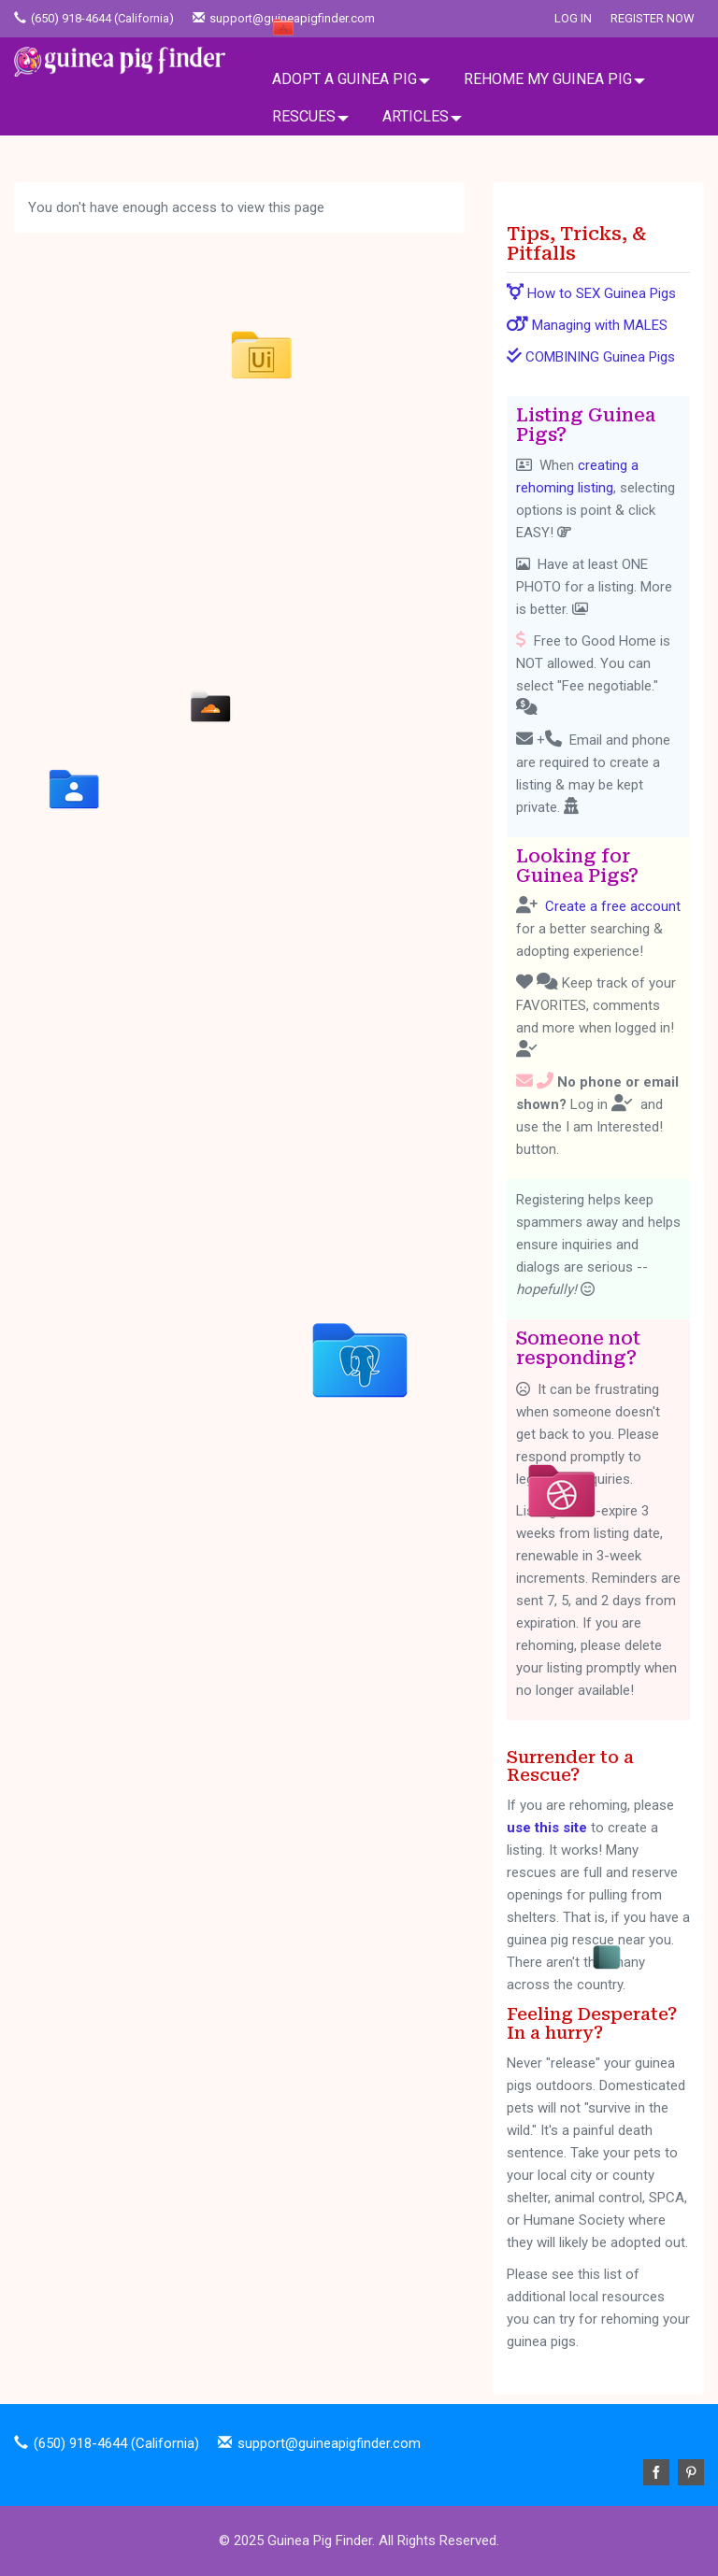 The height and width of the screenshot is (2576, 718). Describe the element at coordinates (359, 1362) in the screenshot. I see `open folder containing postgresql database files` at that location.